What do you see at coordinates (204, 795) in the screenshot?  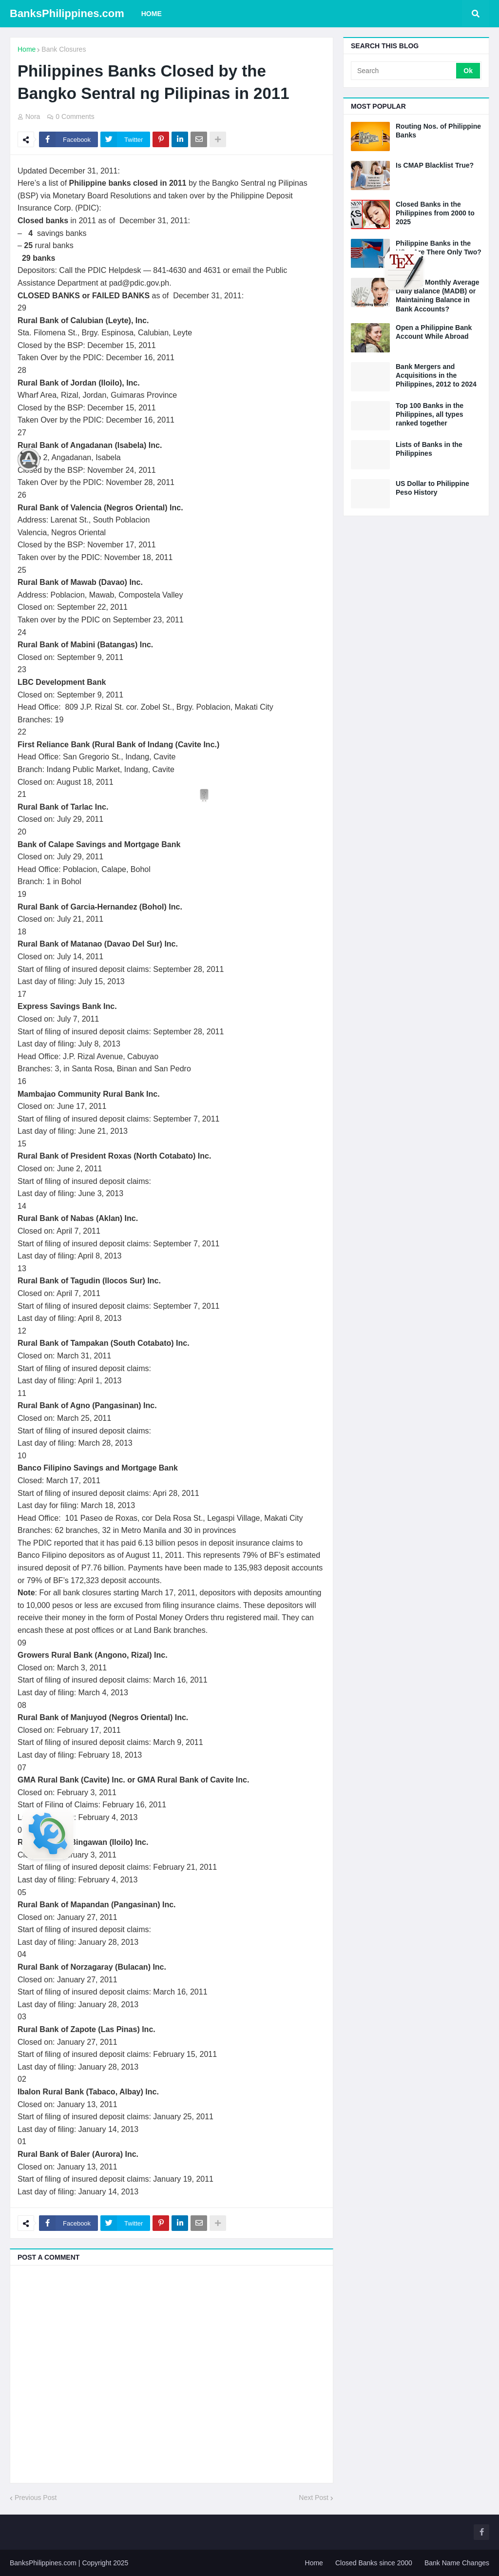 I see `access connected USB storage device` at bounding box center [204, 795].